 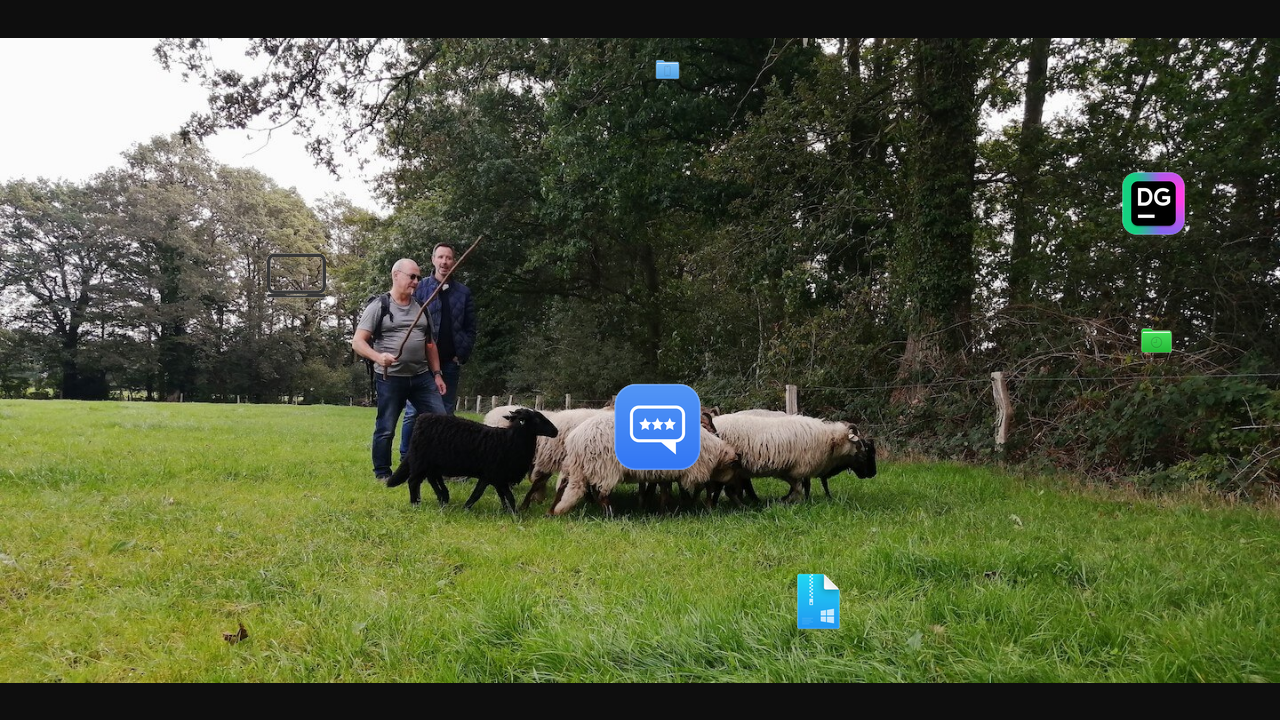 I want to click on a compressed windows executable file, so click(x=818, y=602).